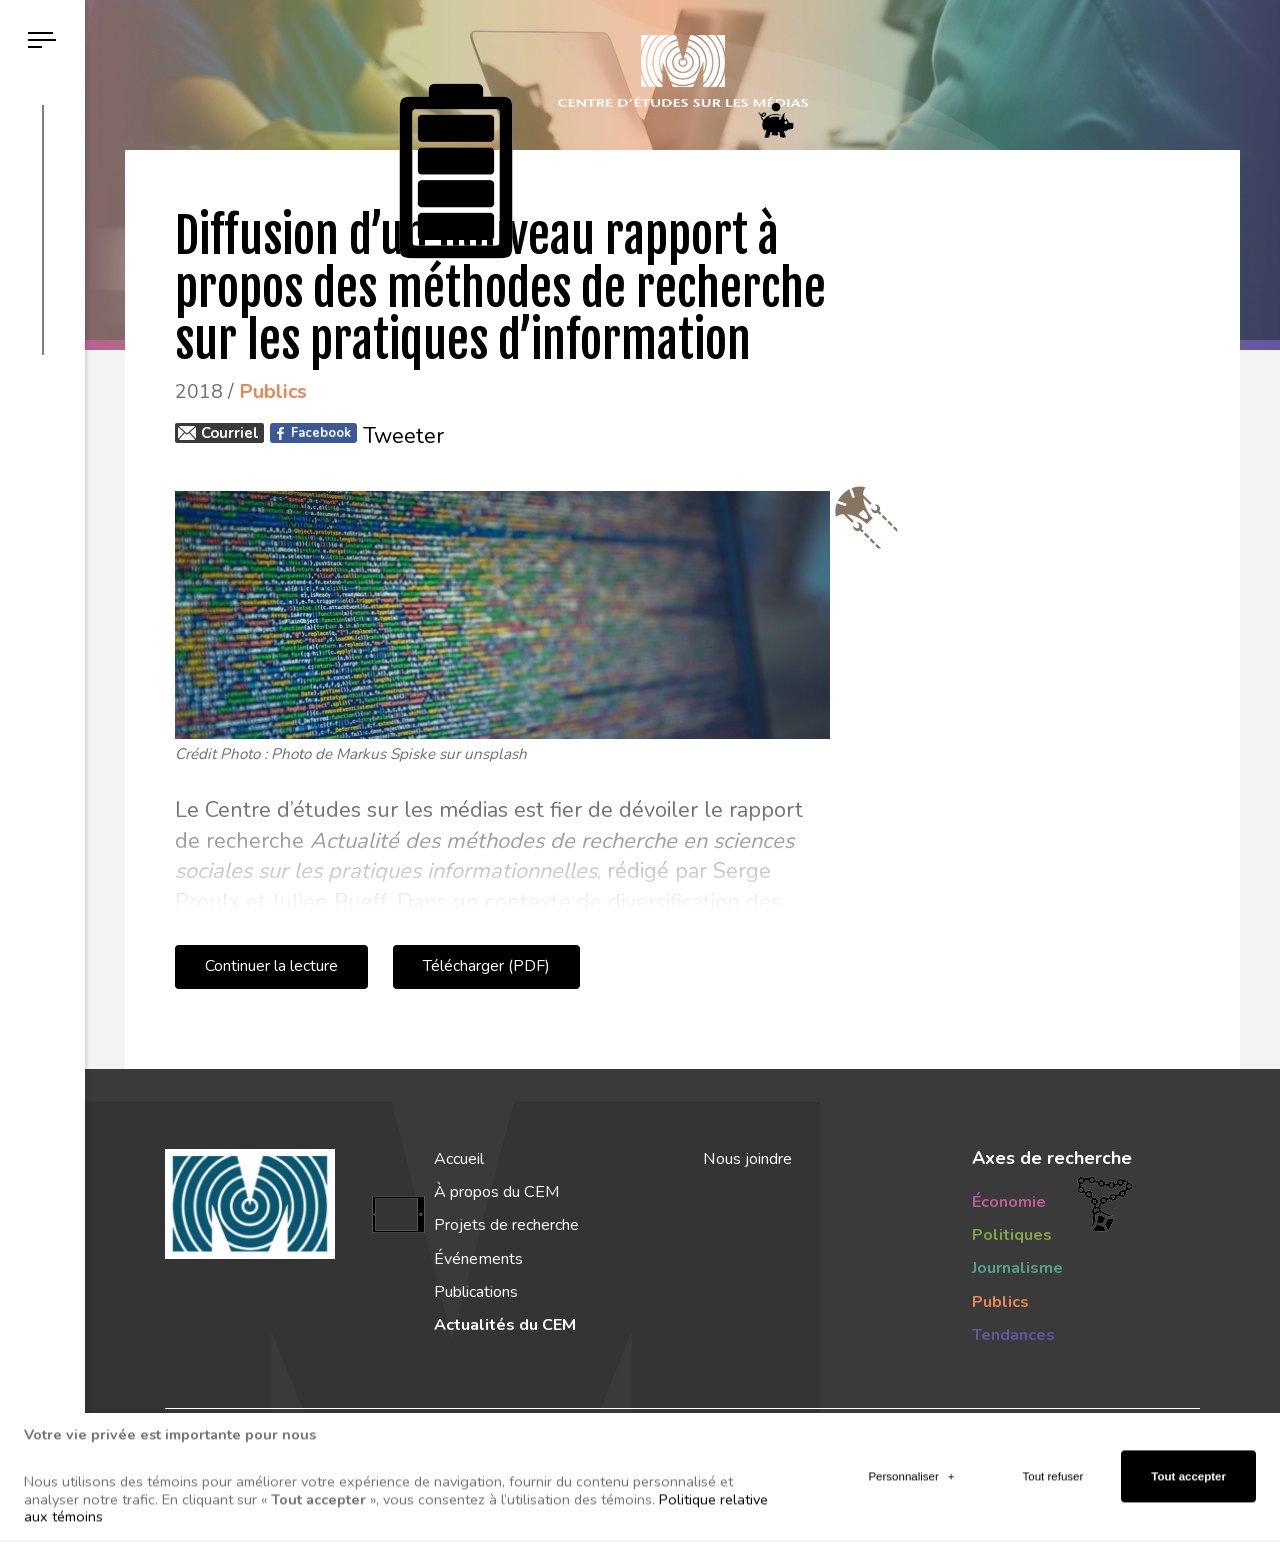  Describe the element at coordinates (1105, 1204) in the screenshot. I see `view equipped jewelry or accessories` at that location.